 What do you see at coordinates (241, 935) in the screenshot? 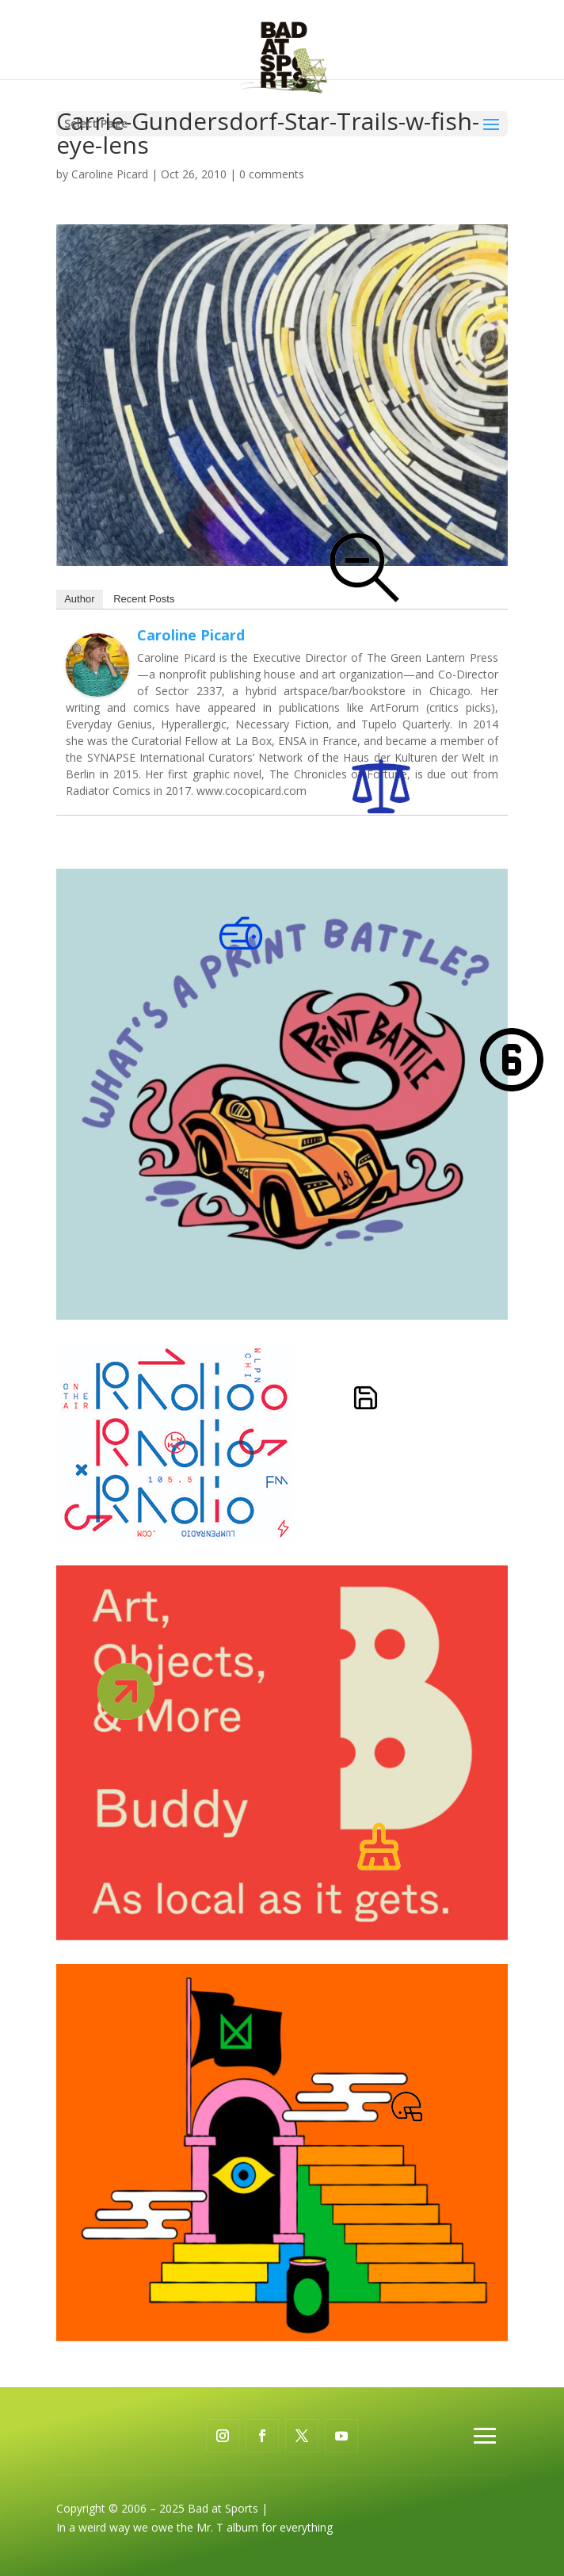
I see `view activity log or history` at bounding box center [241, 935].